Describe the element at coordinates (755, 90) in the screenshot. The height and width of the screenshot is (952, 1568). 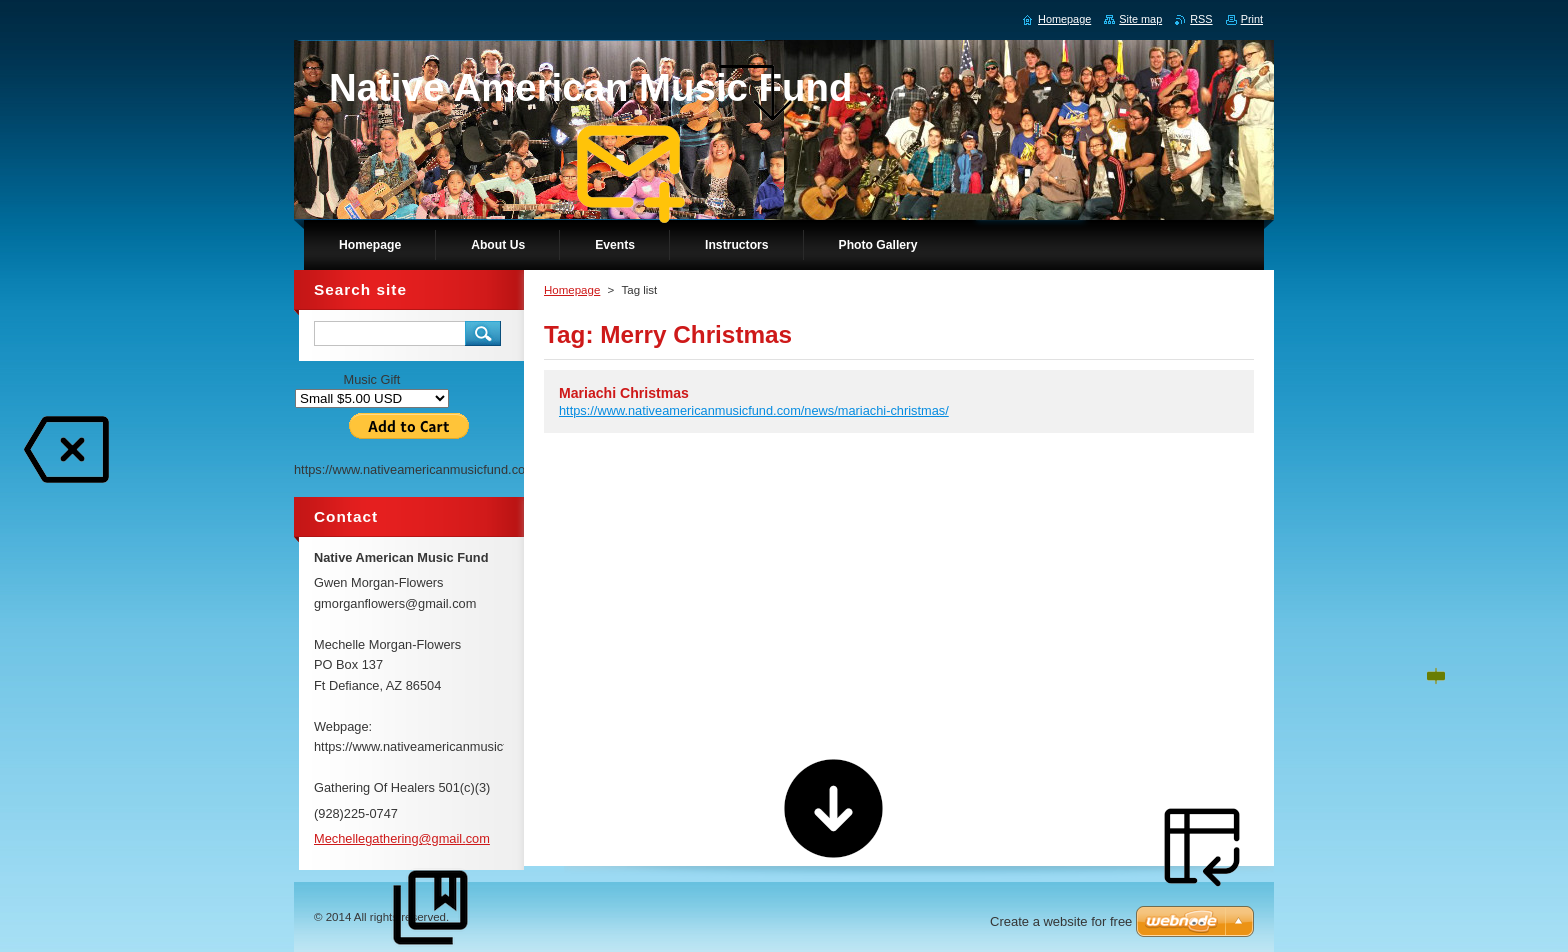
I see `move content right then down` at that location.